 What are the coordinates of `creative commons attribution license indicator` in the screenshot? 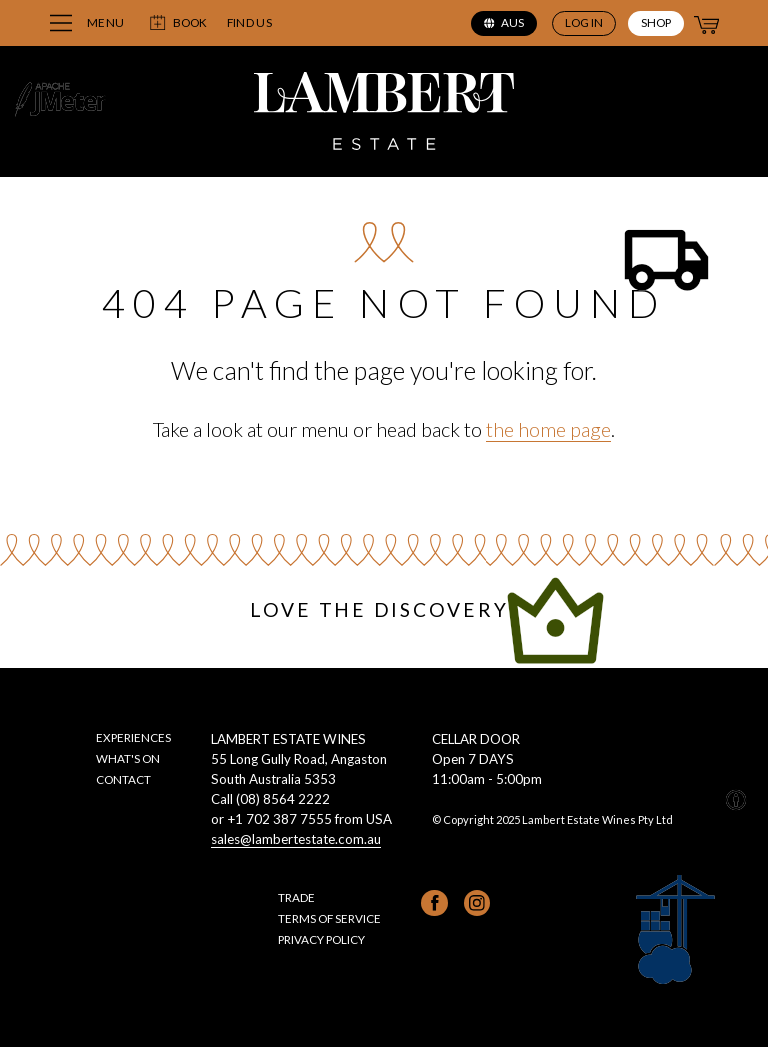 It's located at (736, 800).